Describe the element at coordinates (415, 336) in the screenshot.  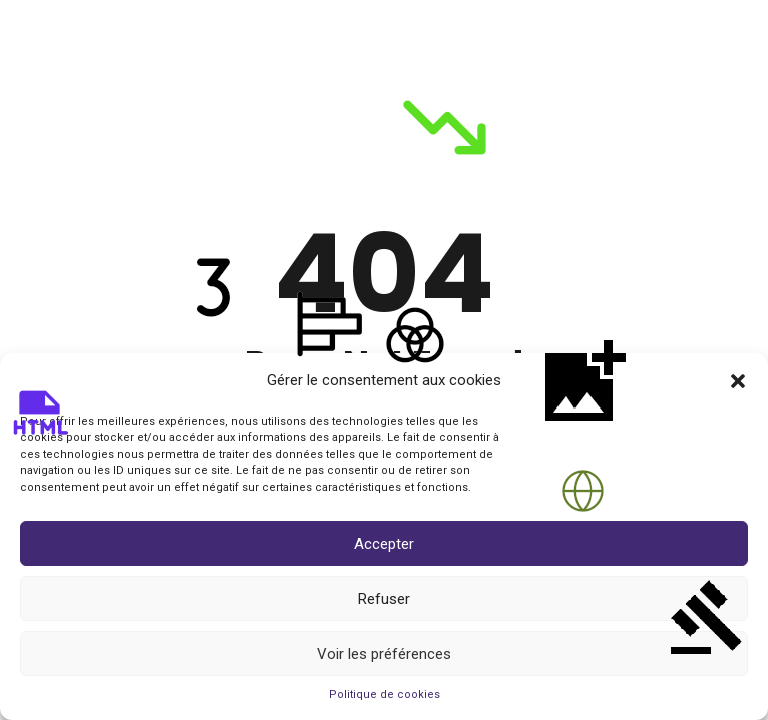
I see `indicates overlapping or shared data between three sets` at that location.